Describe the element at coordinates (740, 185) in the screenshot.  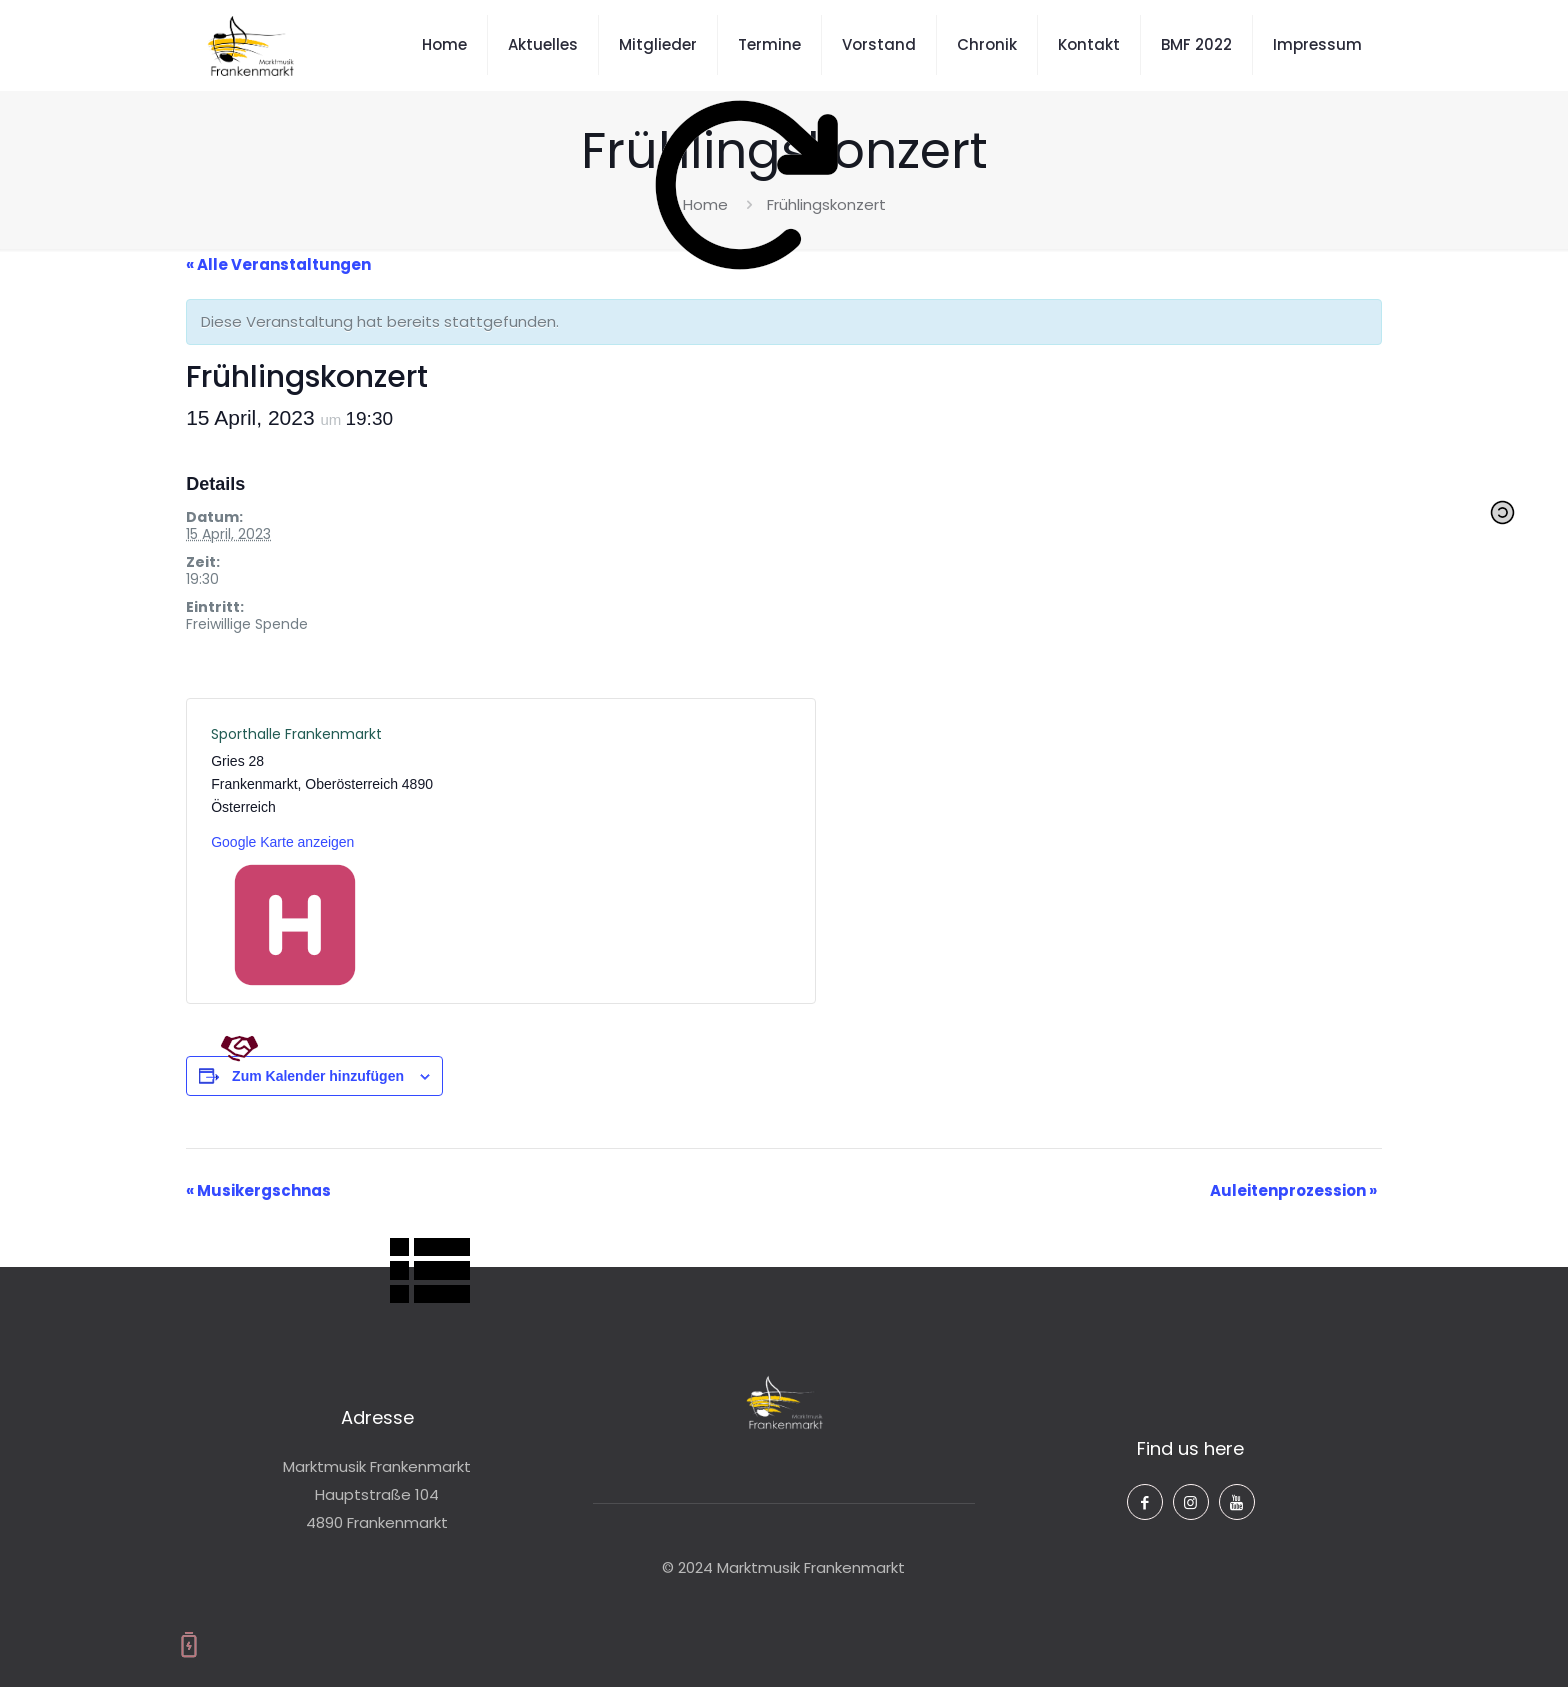
I see `refresh or reload content` at that location.